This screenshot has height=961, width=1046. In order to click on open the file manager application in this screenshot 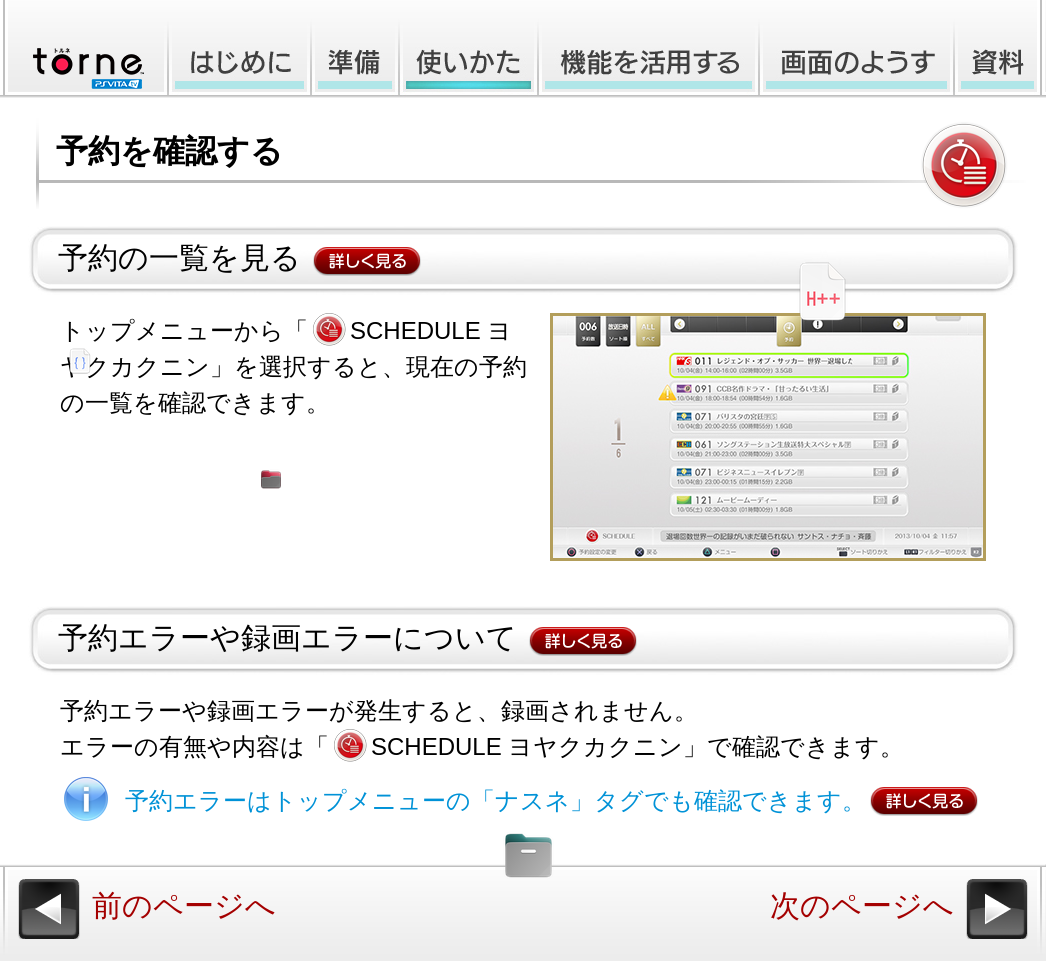, I will do `click(528, 855)`.